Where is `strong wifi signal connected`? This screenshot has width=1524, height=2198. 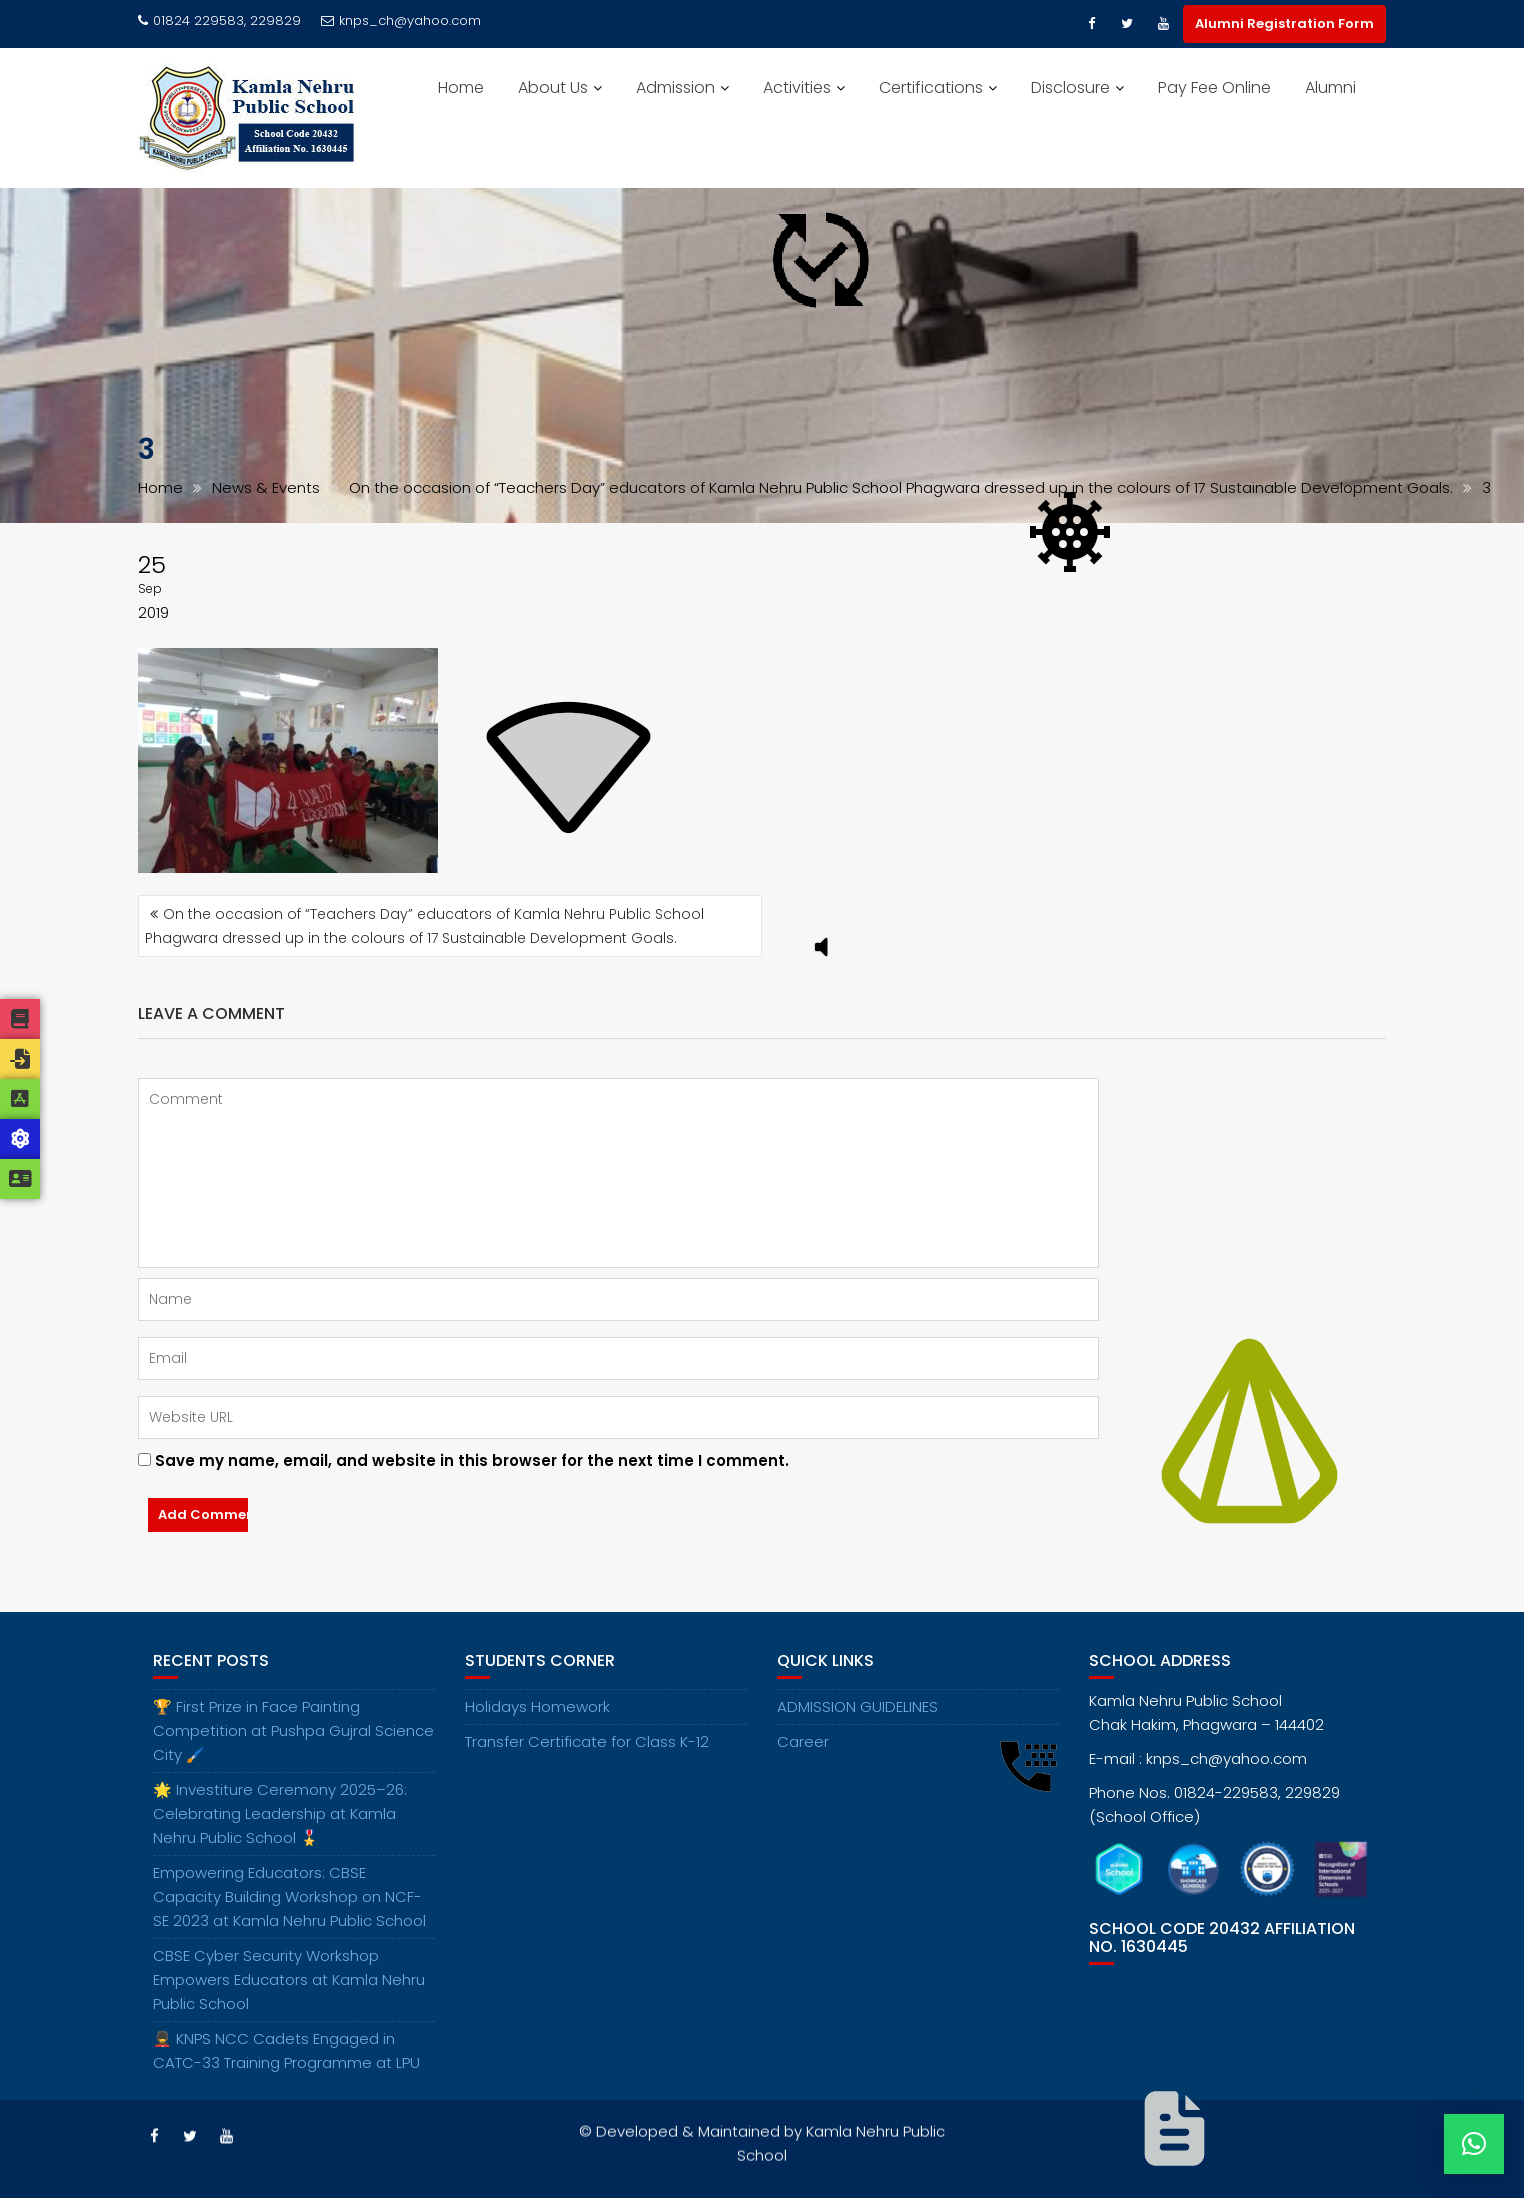
strong wifi signal connected is located at coordinates (568, 767).